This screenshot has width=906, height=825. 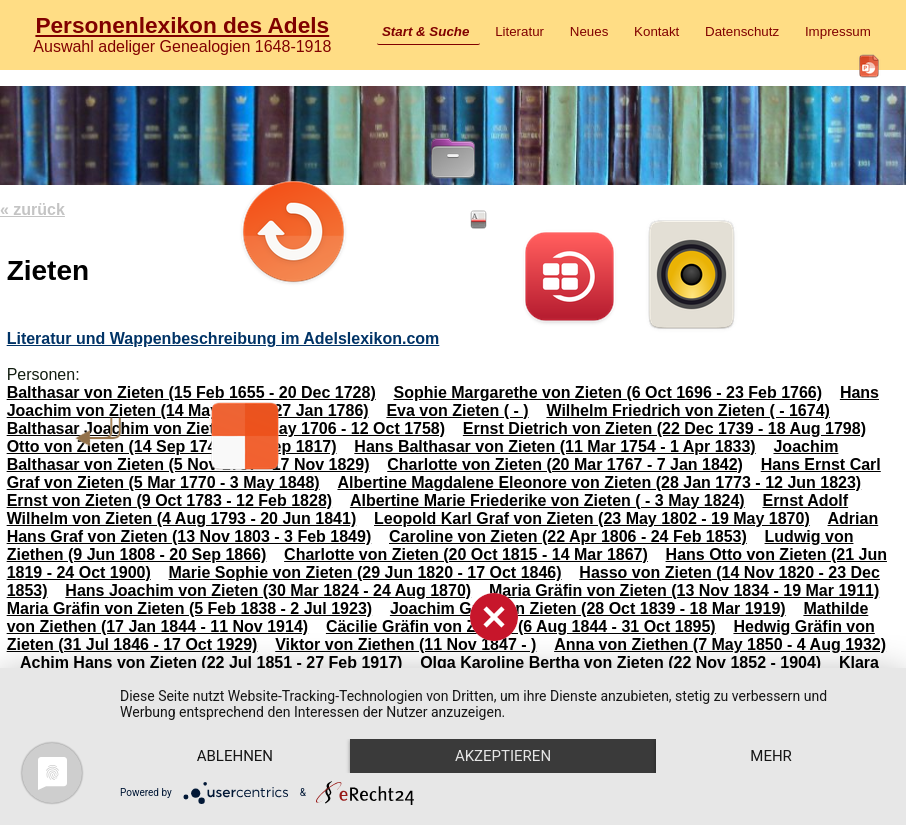 What do you see at coordinates (569, 276) in the screenshot?
I see `open budgie window previews app` at bounding box center [569, 276].